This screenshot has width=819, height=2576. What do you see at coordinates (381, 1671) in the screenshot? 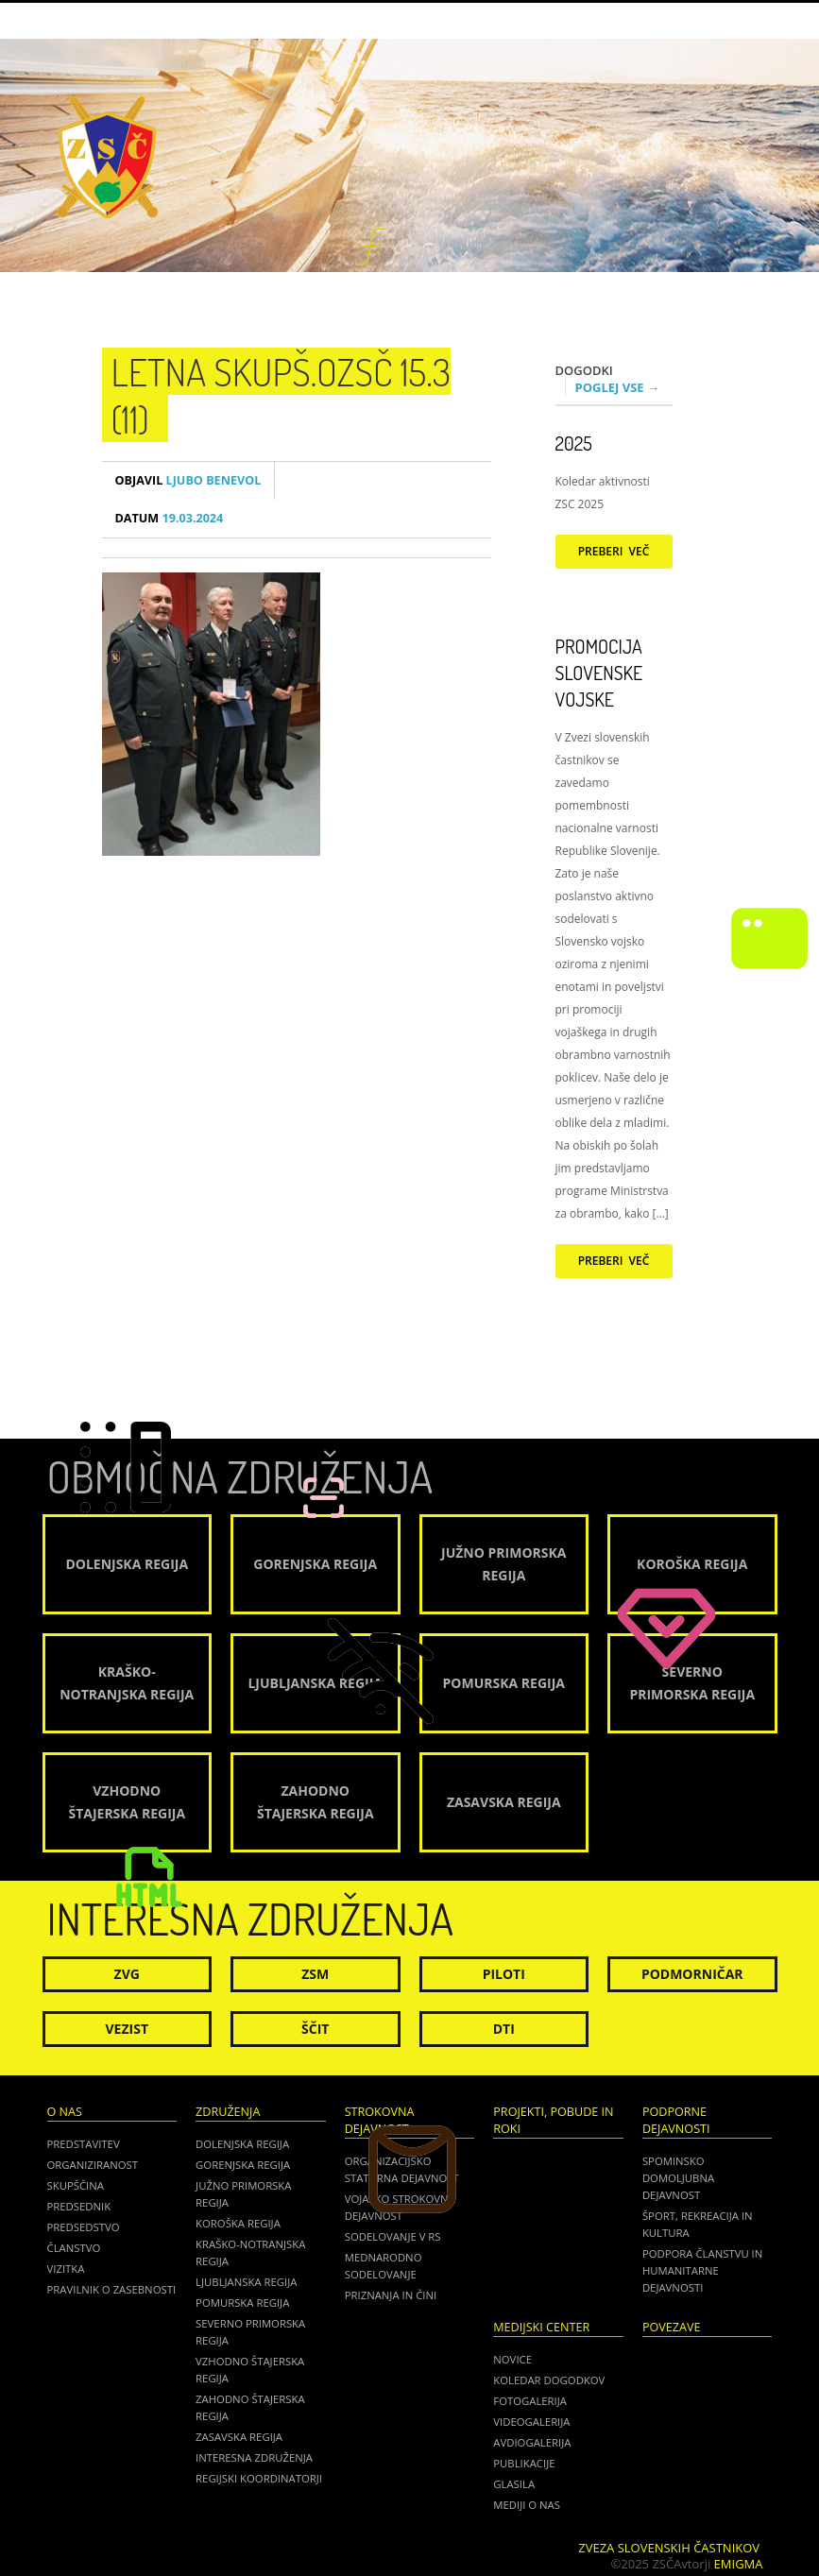
I see `indicates wifi is currently disabled` at bounding box center [381, 1671].